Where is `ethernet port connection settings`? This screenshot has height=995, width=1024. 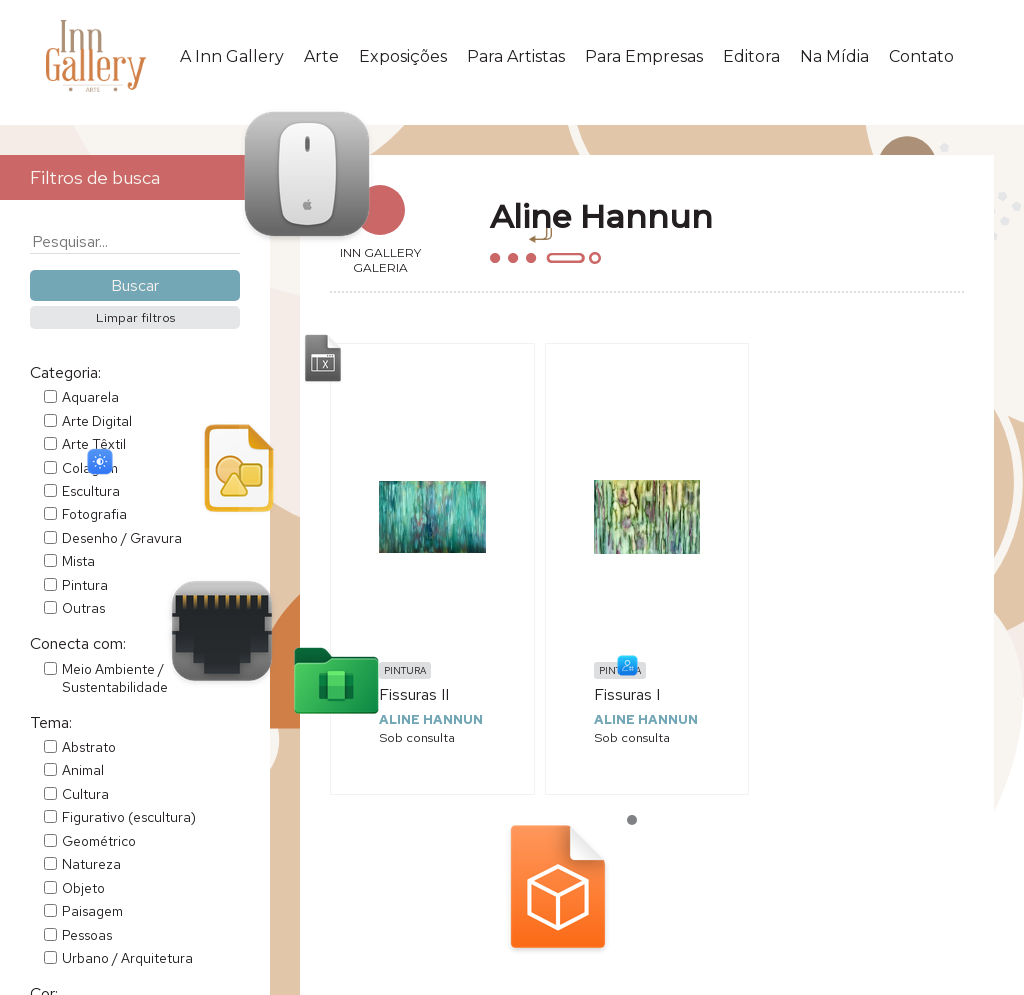 ethernet port connection settings is located at coordinates (222, 631).